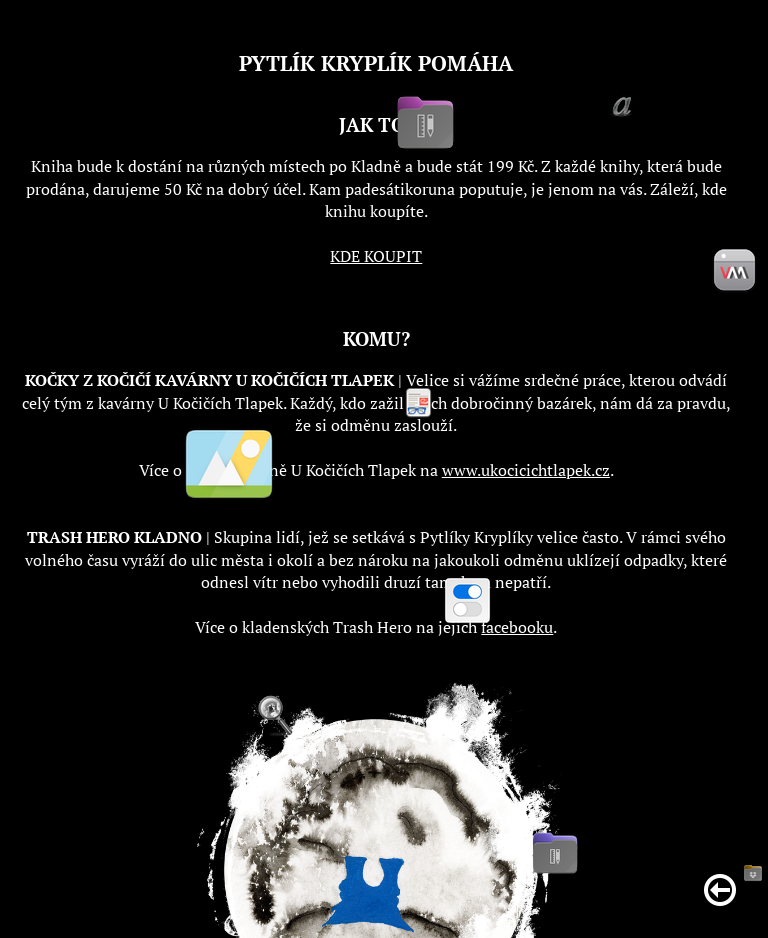 This screenshot has width=768, height=938. What do you see at coordinates (275, 715) in the screenshot?
I see `search files, apps, or settings` at bounding box center [275, 715].